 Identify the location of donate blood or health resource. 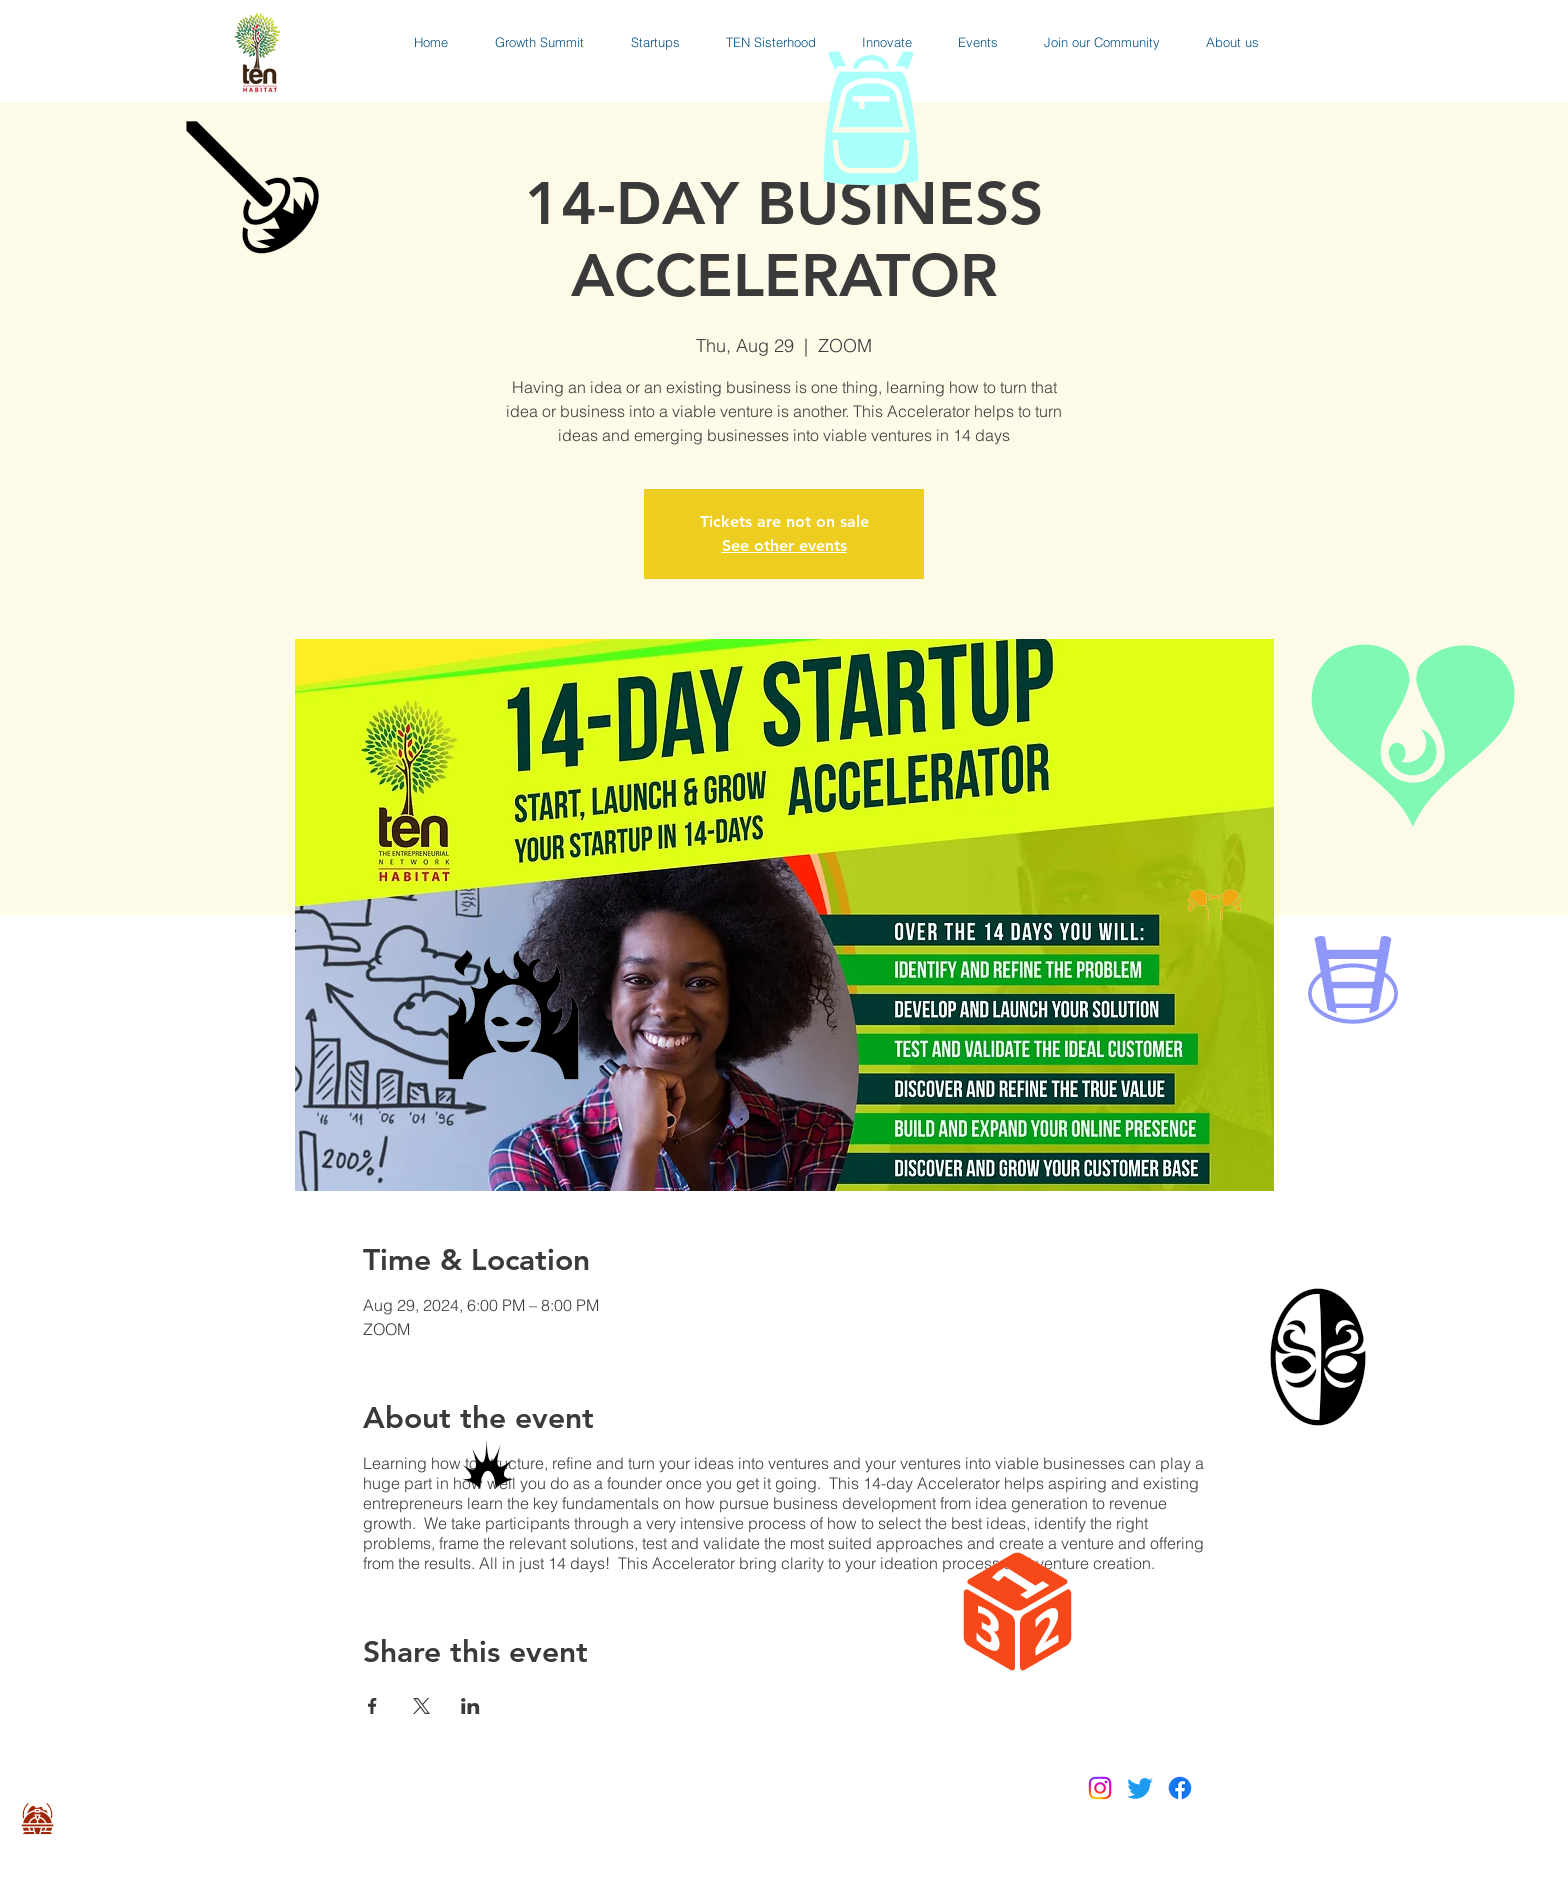
(1412, 730).